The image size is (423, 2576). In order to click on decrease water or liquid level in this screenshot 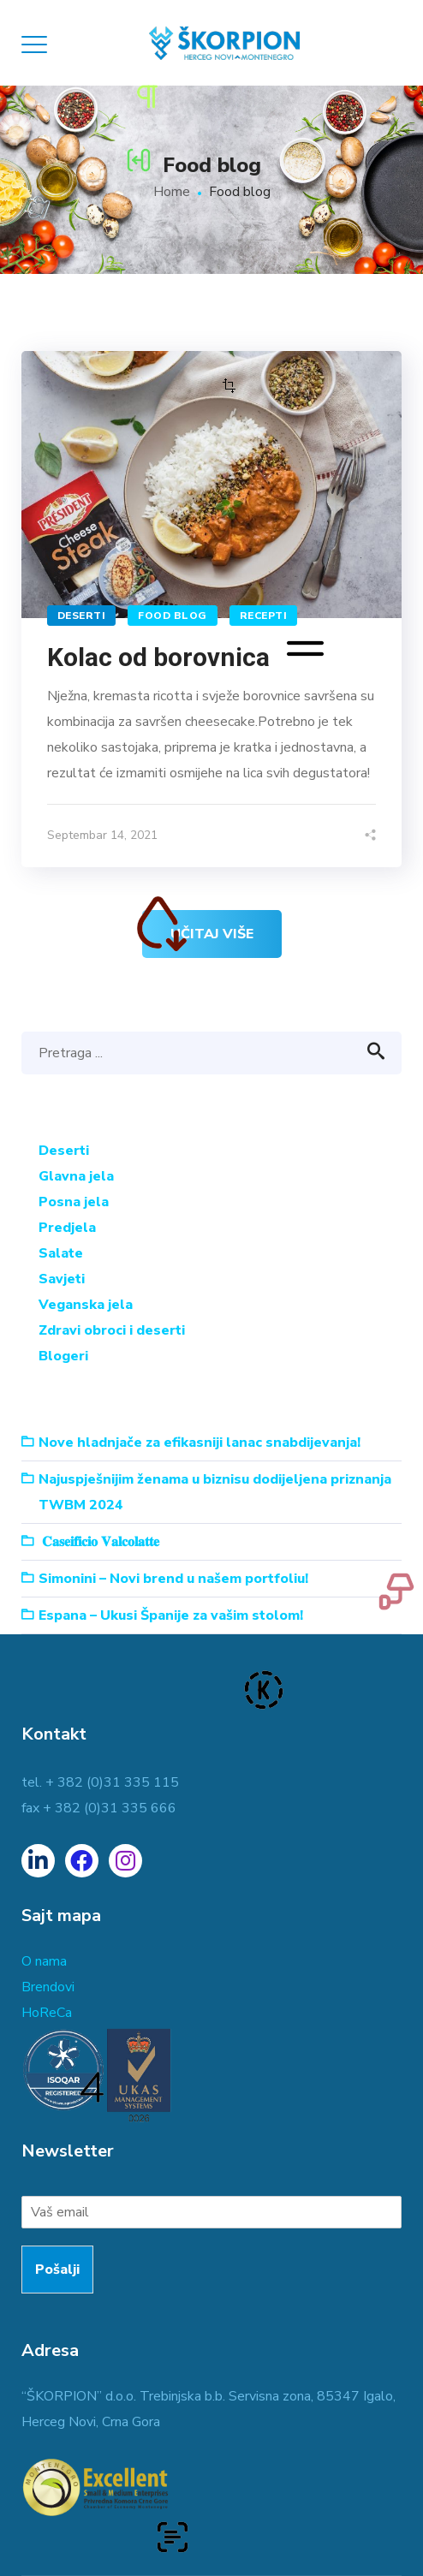, I will do `click(158, 922)`.